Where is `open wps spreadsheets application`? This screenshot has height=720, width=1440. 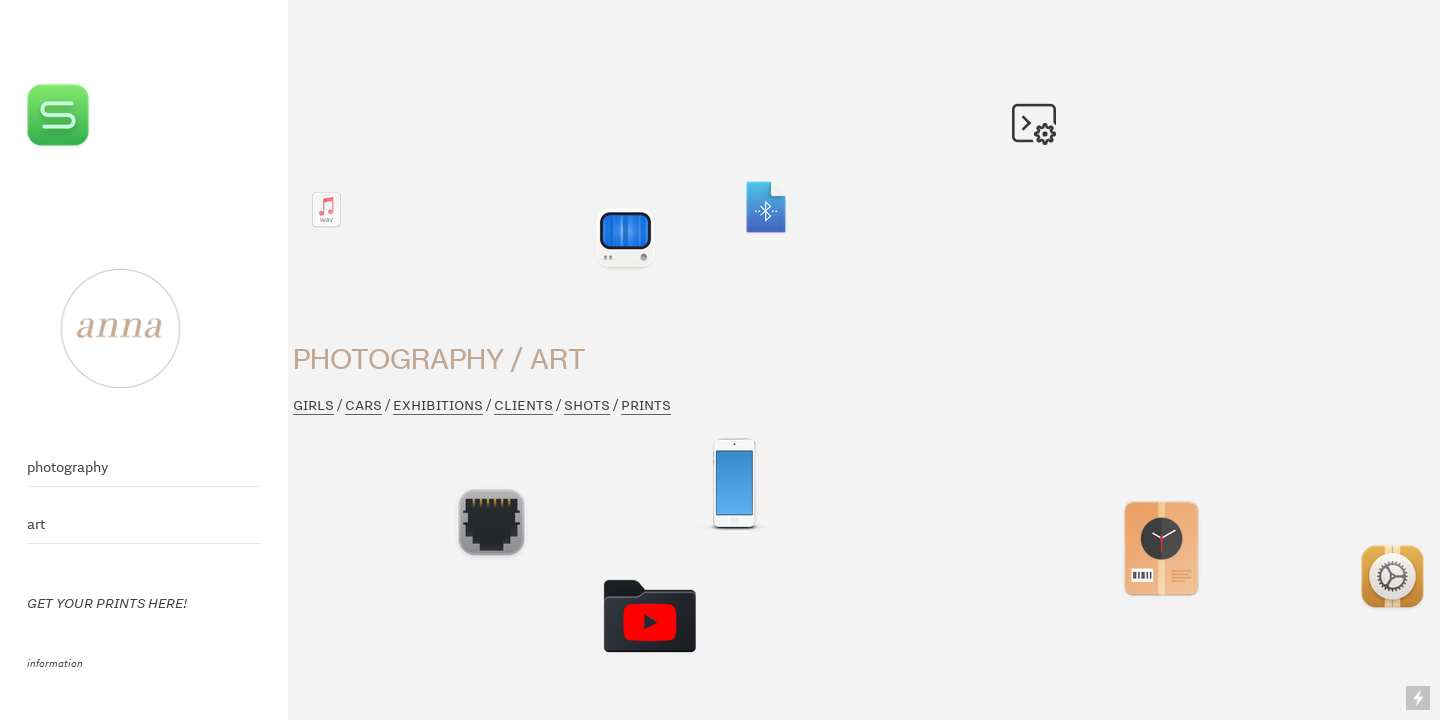
open wps spreadsheets application is located at coordinates (58, 115).